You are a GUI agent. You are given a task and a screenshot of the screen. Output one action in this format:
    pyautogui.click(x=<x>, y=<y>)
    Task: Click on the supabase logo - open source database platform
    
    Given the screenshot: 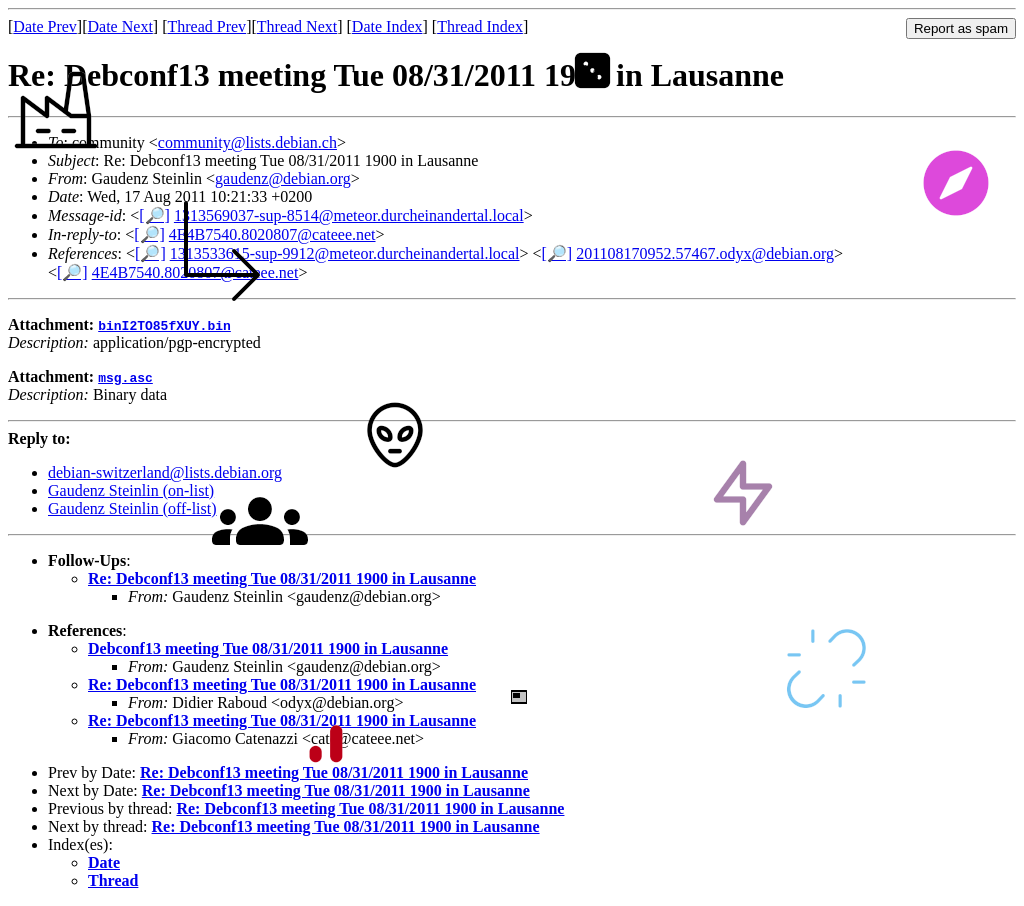 What is the action you would take?
    pyautogui.click(x=743, y=493)
    